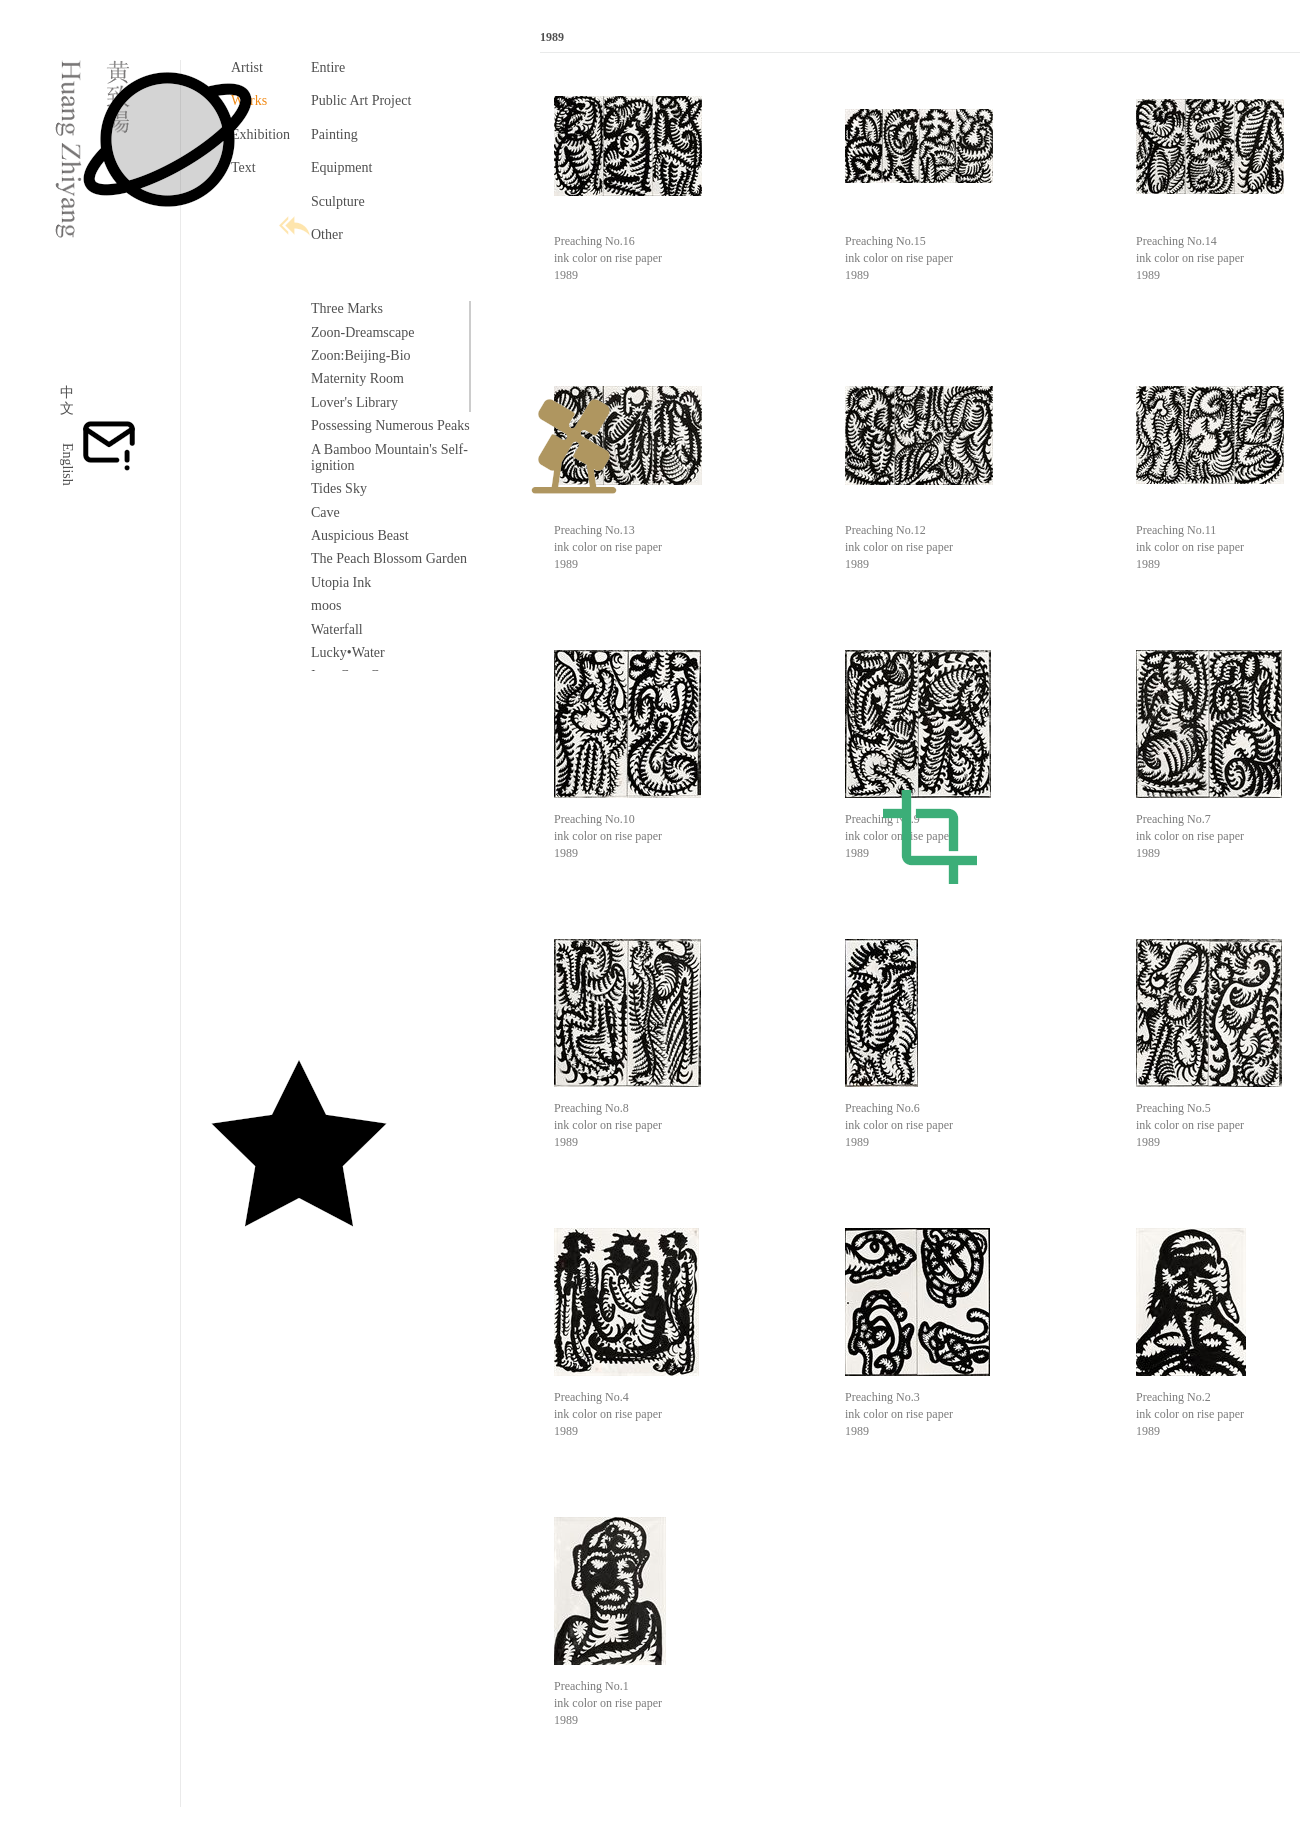  I want to click on crop an image or photo, so click(930, 837).